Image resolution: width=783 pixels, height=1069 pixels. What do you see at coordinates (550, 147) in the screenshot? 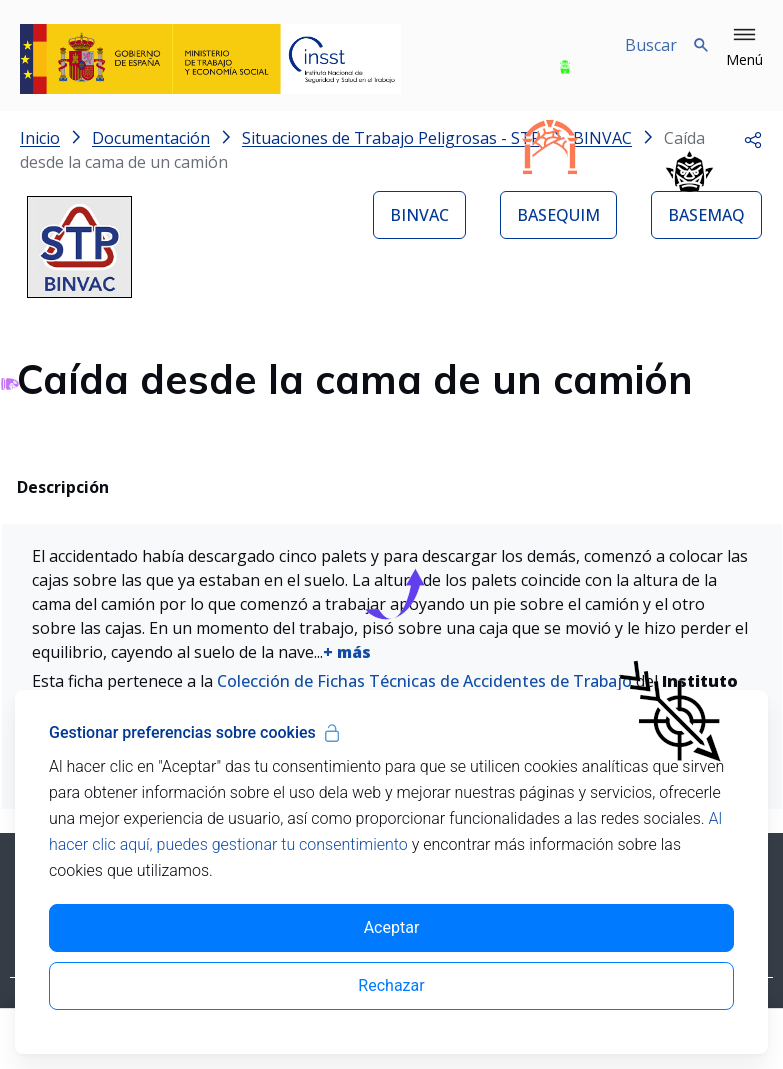
I see `enter a dungeon or underground area` at bounding box center [550, 147].